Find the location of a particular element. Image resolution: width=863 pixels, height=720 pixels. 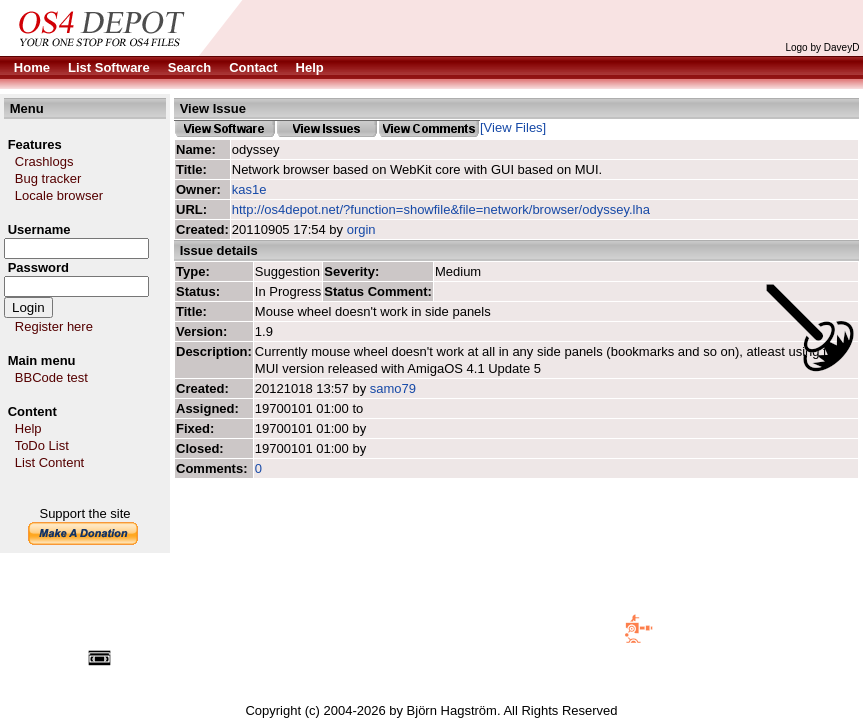

fire ion cannon weapon ability is located at coordinates (810, 328).